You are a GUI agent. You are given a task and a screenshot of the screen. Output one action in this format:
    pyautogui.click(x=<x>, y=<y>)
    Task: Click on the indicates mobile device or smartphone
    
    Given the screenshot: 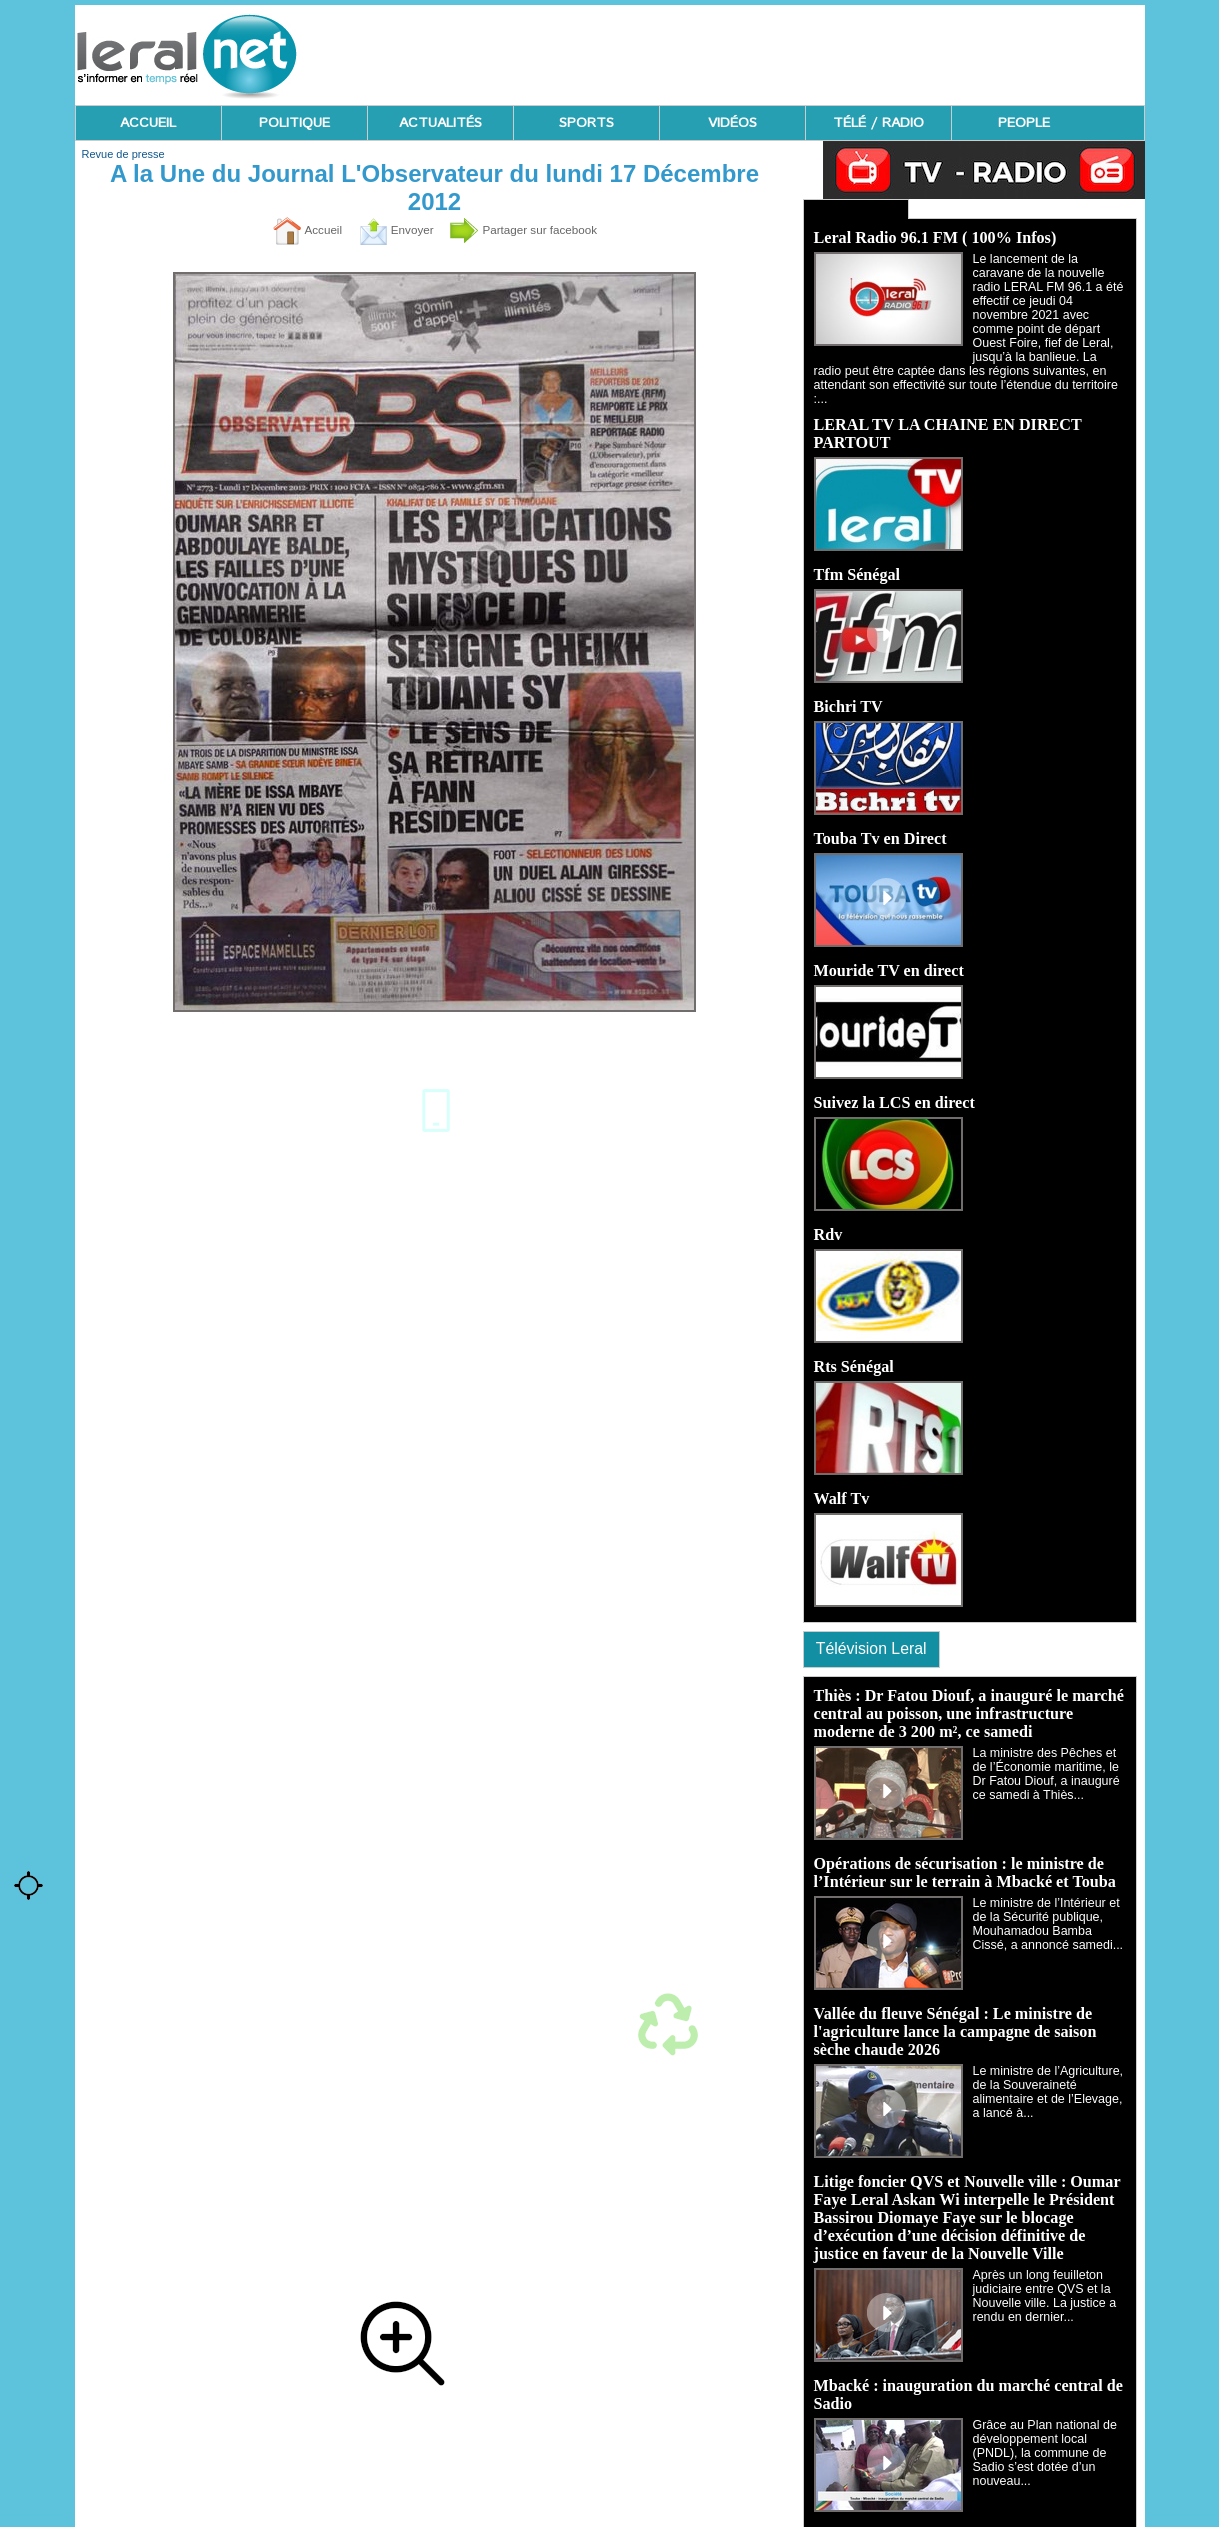 What is the action you would take?
    pyautogui.click(x=434, y=1110)
    